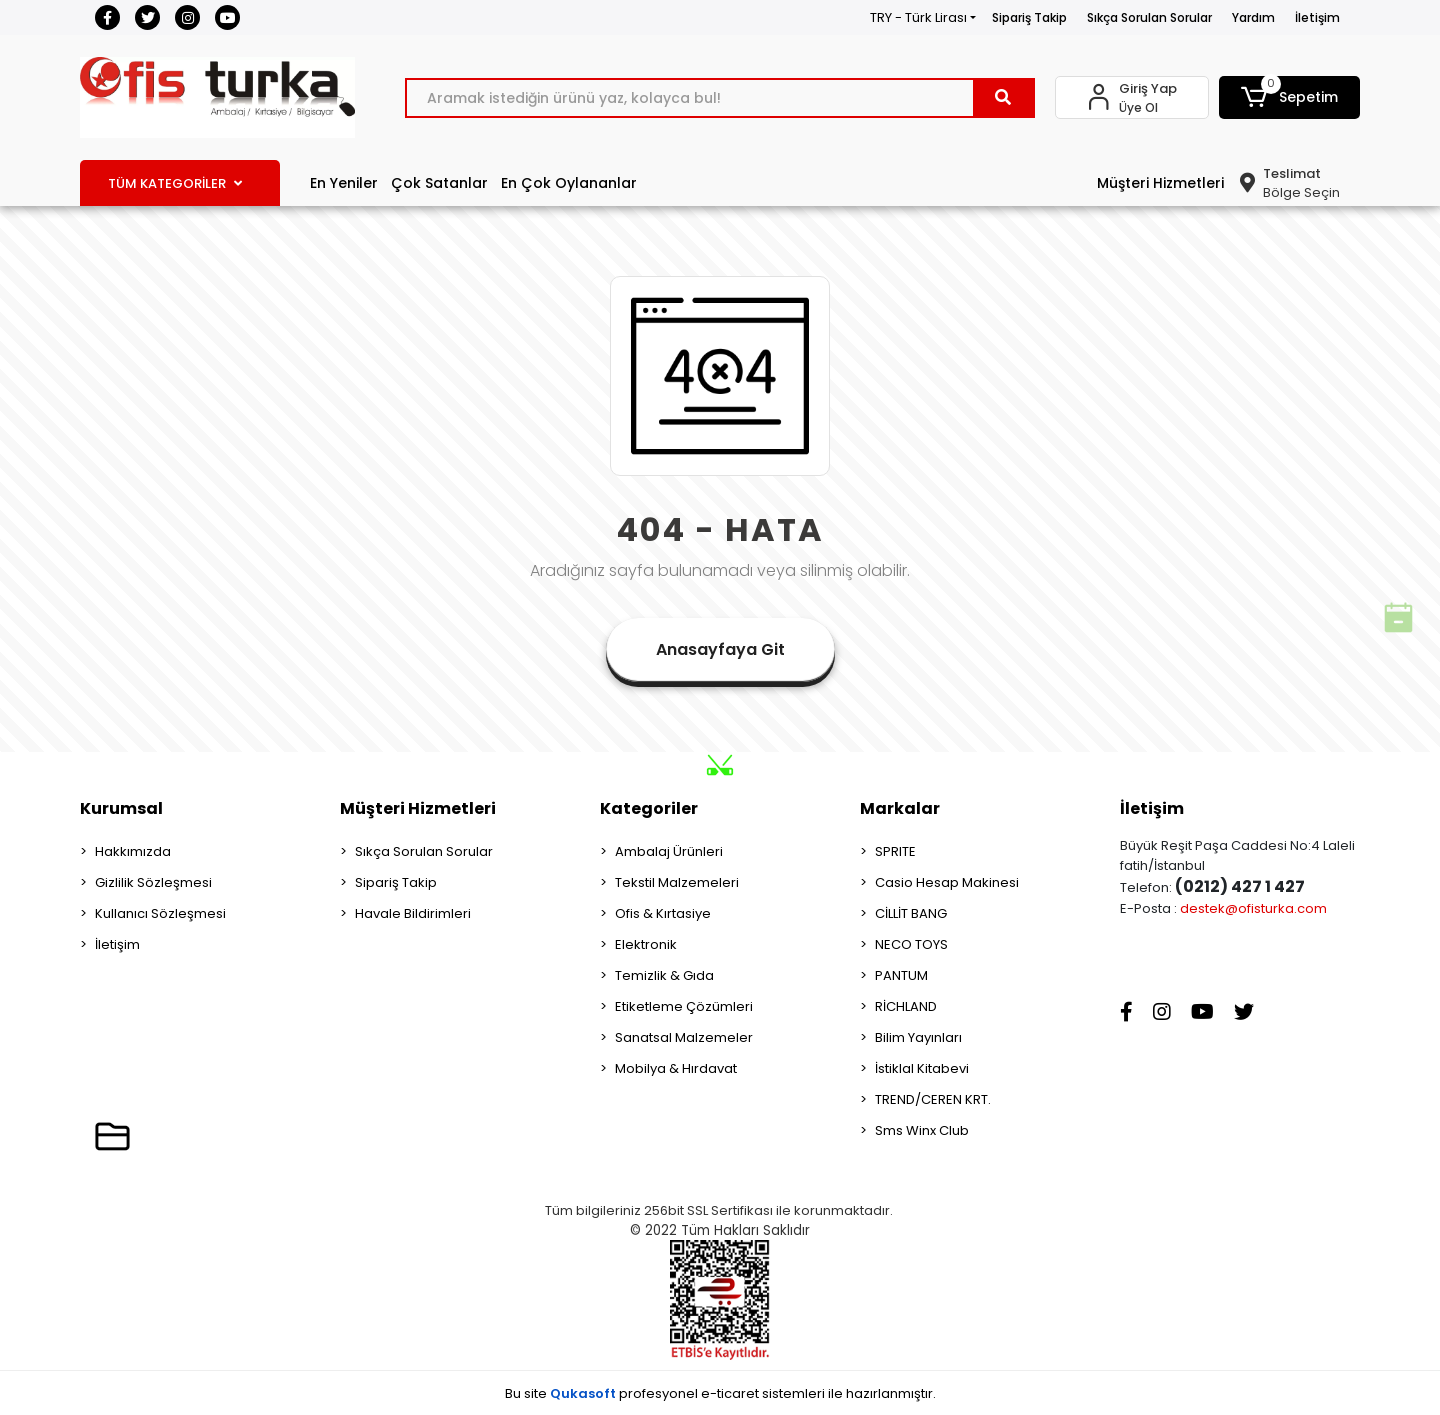 This screenshot has height=1415, width=1440. Describe the element at coordinates (112, 1137) in the screenshot. I see `access a folder or directory` at that location.